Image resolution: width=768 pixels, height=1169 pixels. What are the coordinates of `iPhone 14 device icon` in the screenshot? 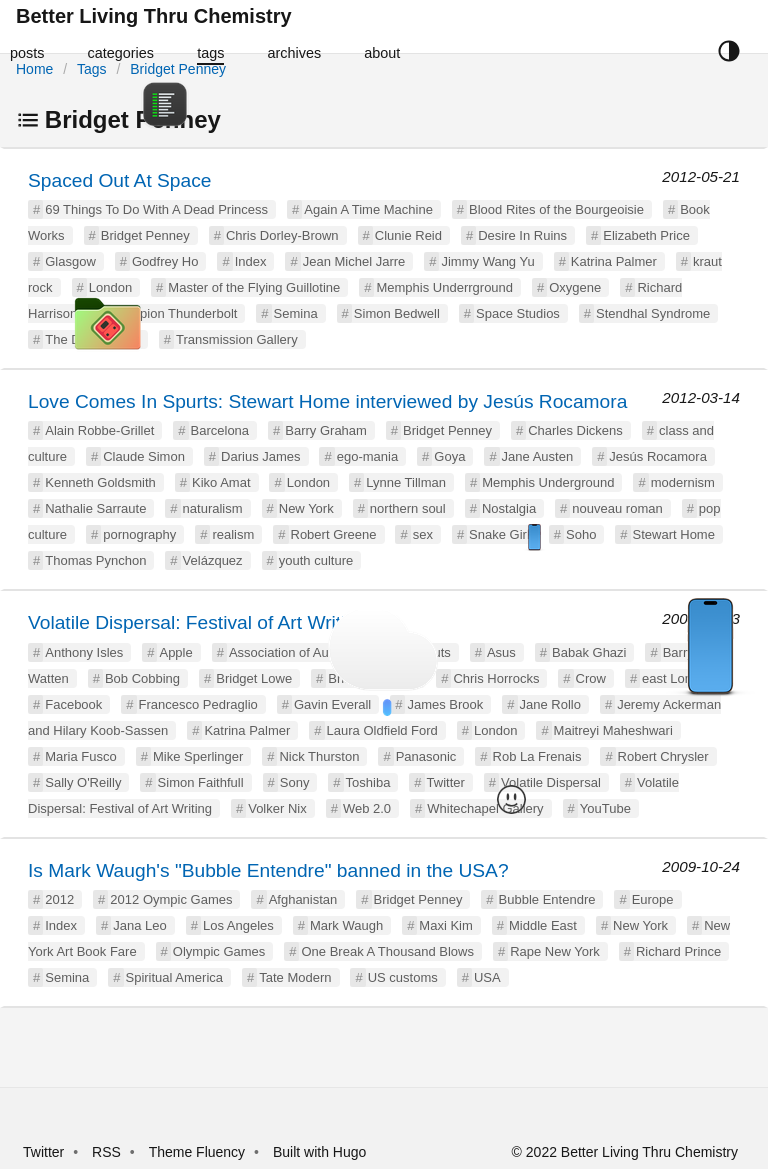 It's located at (534, 537).